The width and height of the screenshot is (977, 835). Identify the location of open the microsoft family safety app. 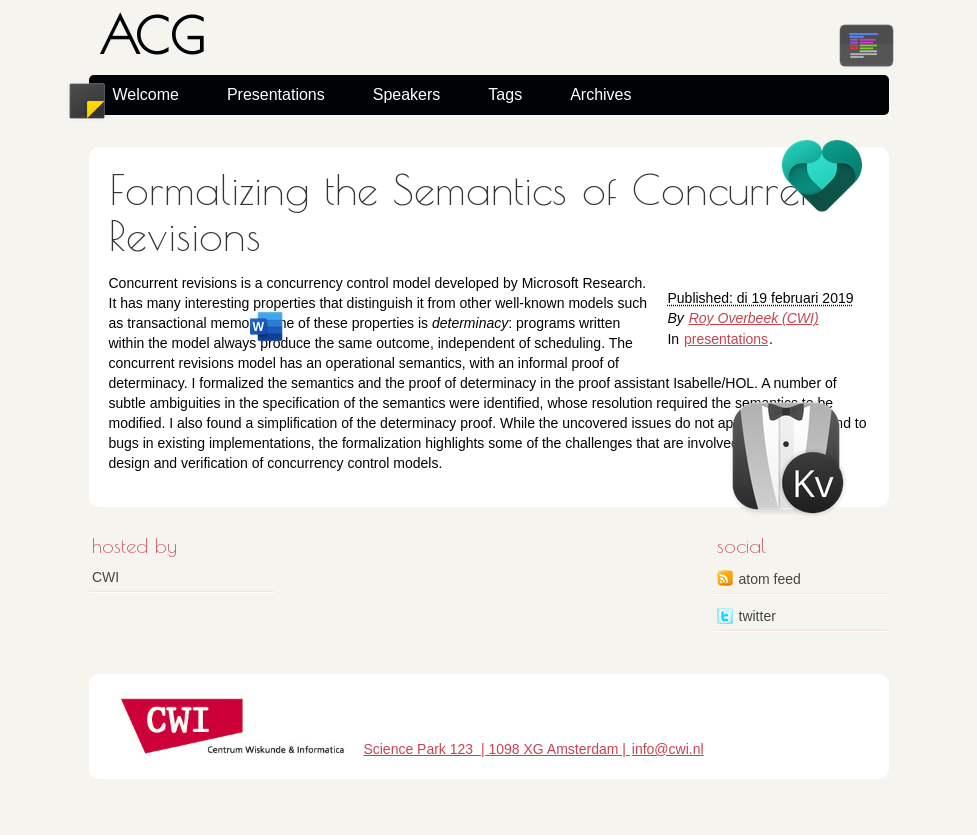
(822, 175).